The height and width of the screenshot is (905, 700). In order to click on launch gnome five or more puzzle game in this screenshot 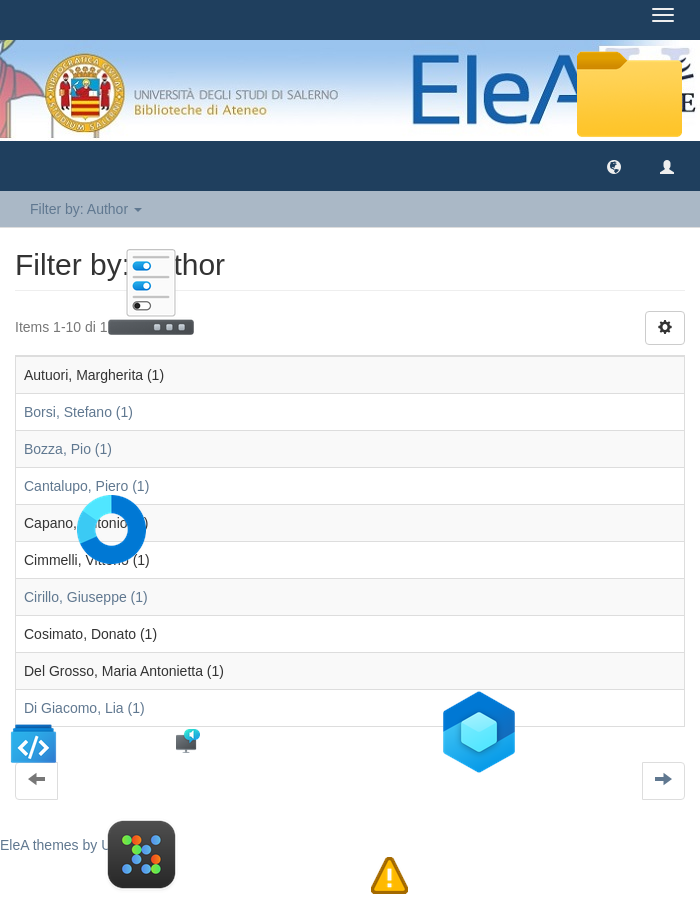, I will do `click(141, 854)`.